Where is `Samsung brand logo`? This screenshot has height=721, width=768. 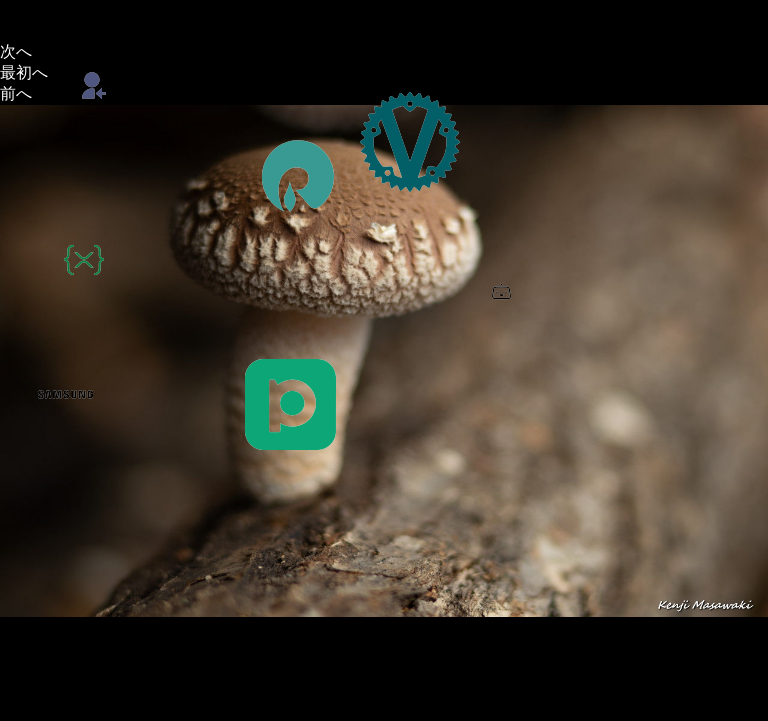
Samsung brand logo is located at coordinates (65, 394).